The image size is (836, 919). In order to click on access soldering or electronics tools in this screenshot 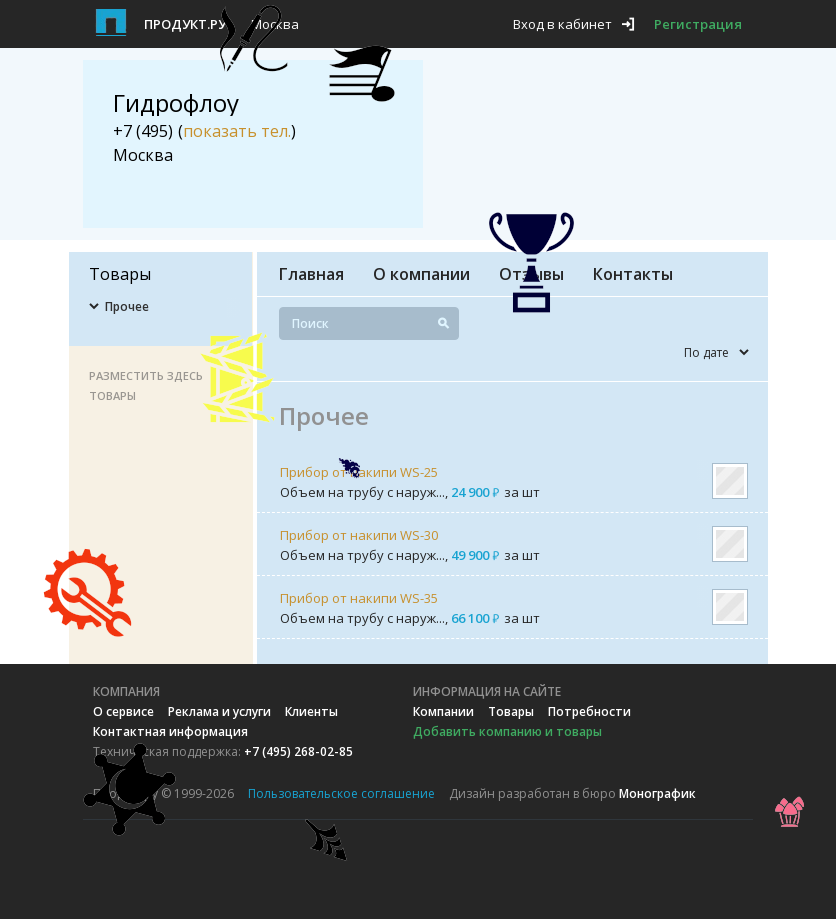, I will do `click(252, 39)`.